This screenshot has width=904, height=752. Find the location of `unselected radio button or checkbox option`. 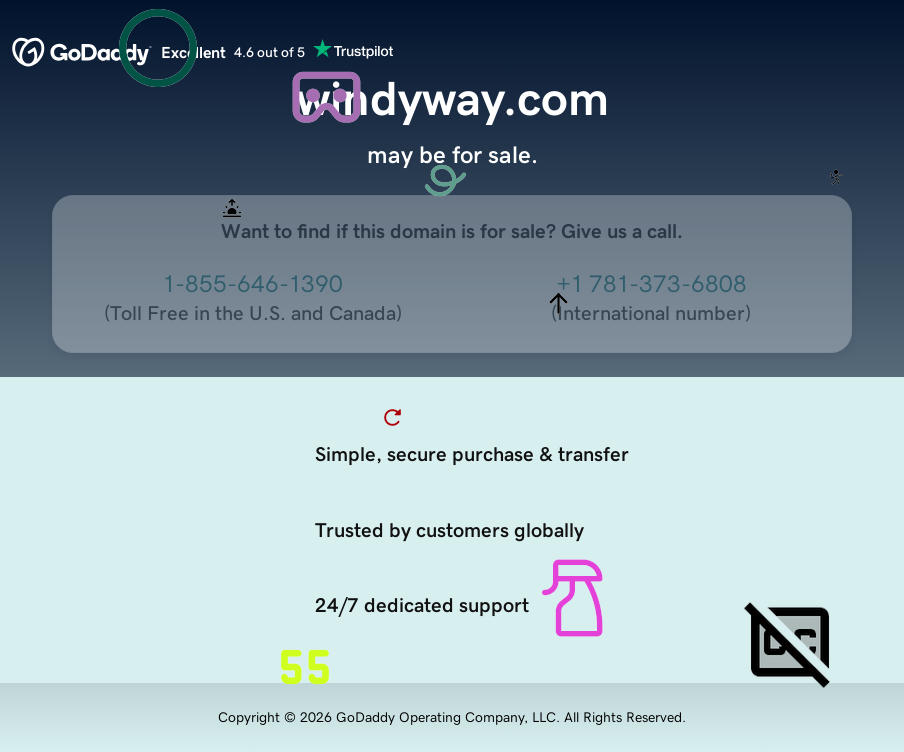

unselected radio button or checkbox option is located at coordinates (158, 48).